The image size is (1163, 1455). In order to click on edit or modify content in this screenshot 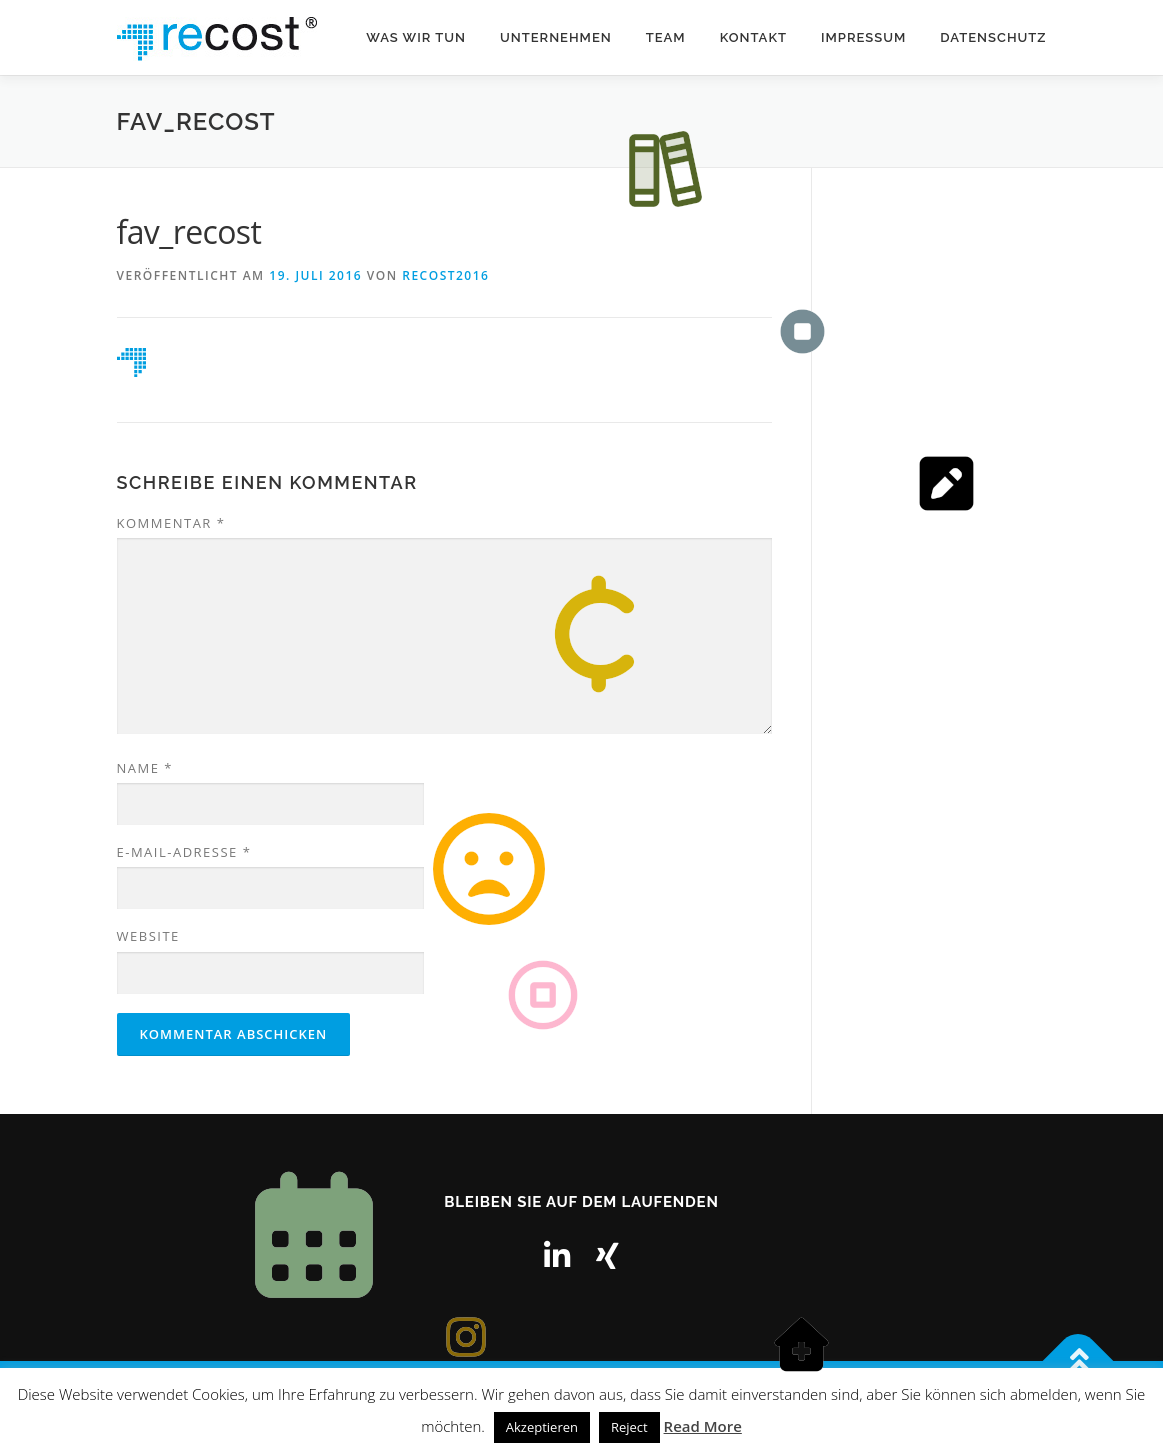, I will do `click(946, 483)`.